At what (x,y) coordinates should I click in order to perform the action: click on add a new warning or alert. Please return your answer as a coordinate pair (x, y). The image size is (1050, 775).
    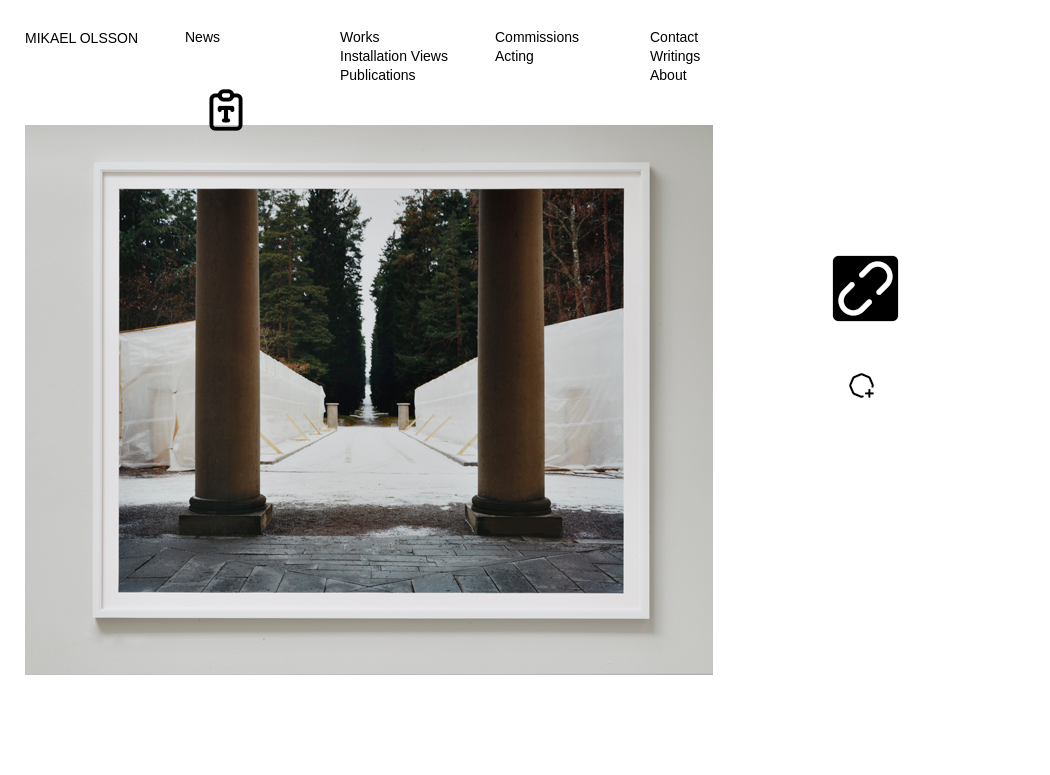
    Looking at the image, I should click on (861, 385).